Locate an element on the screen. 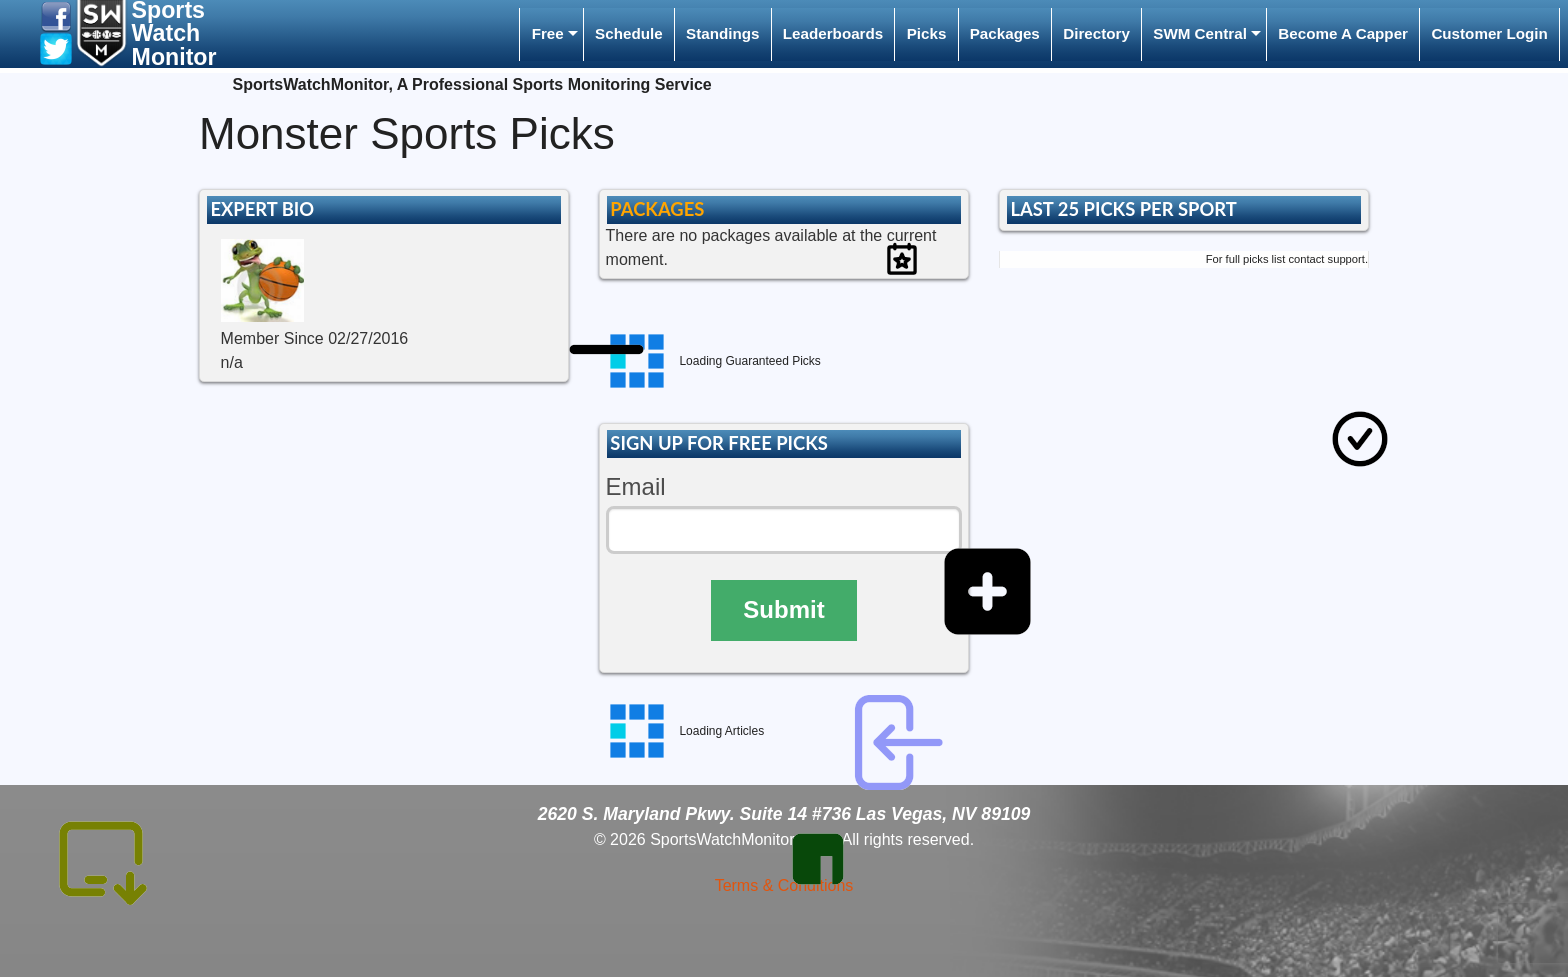 This screenshot has height=977, width=1568. confirms a completed action or task is located at coordinates (1360, 439).